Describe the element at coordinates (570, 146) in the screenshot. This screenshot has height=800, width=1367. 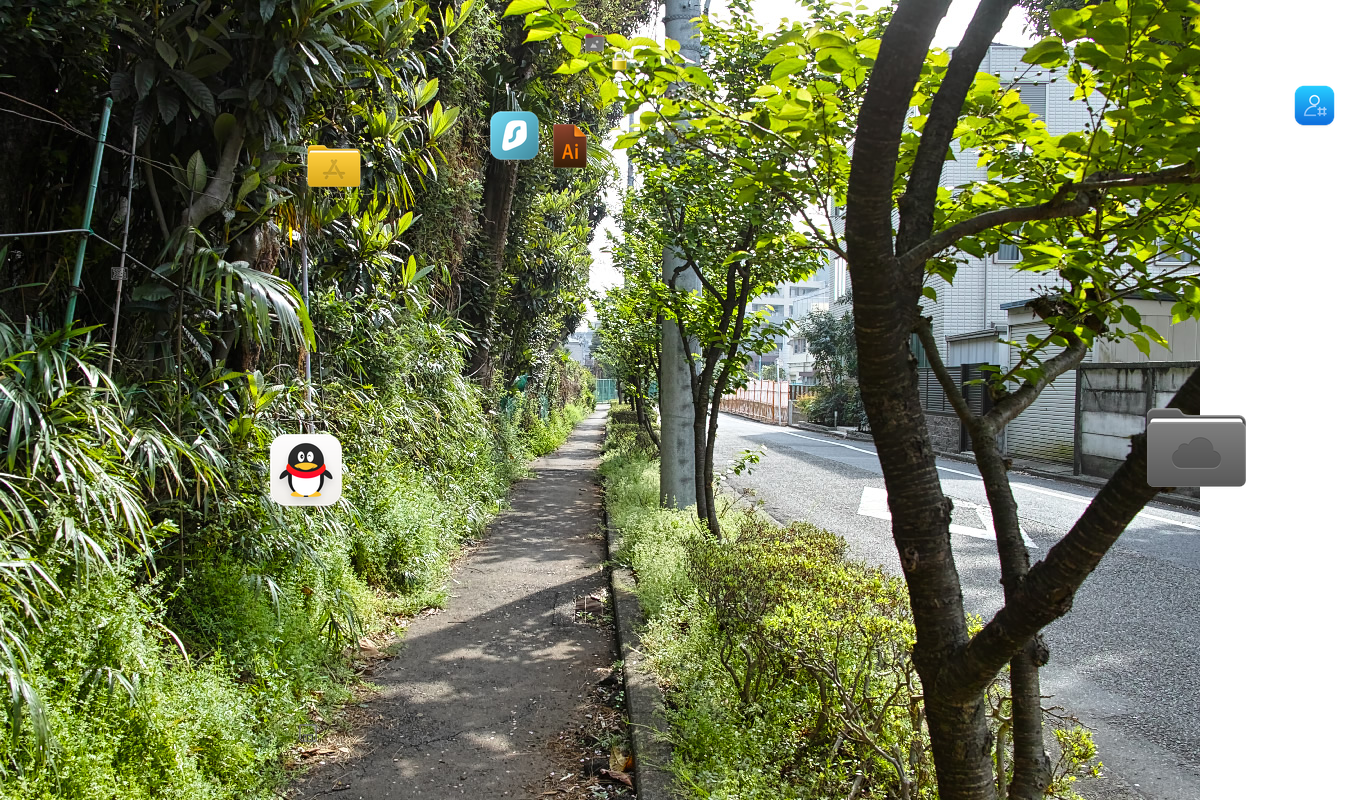
I see `open an Adobe Illustrator file` at that location.